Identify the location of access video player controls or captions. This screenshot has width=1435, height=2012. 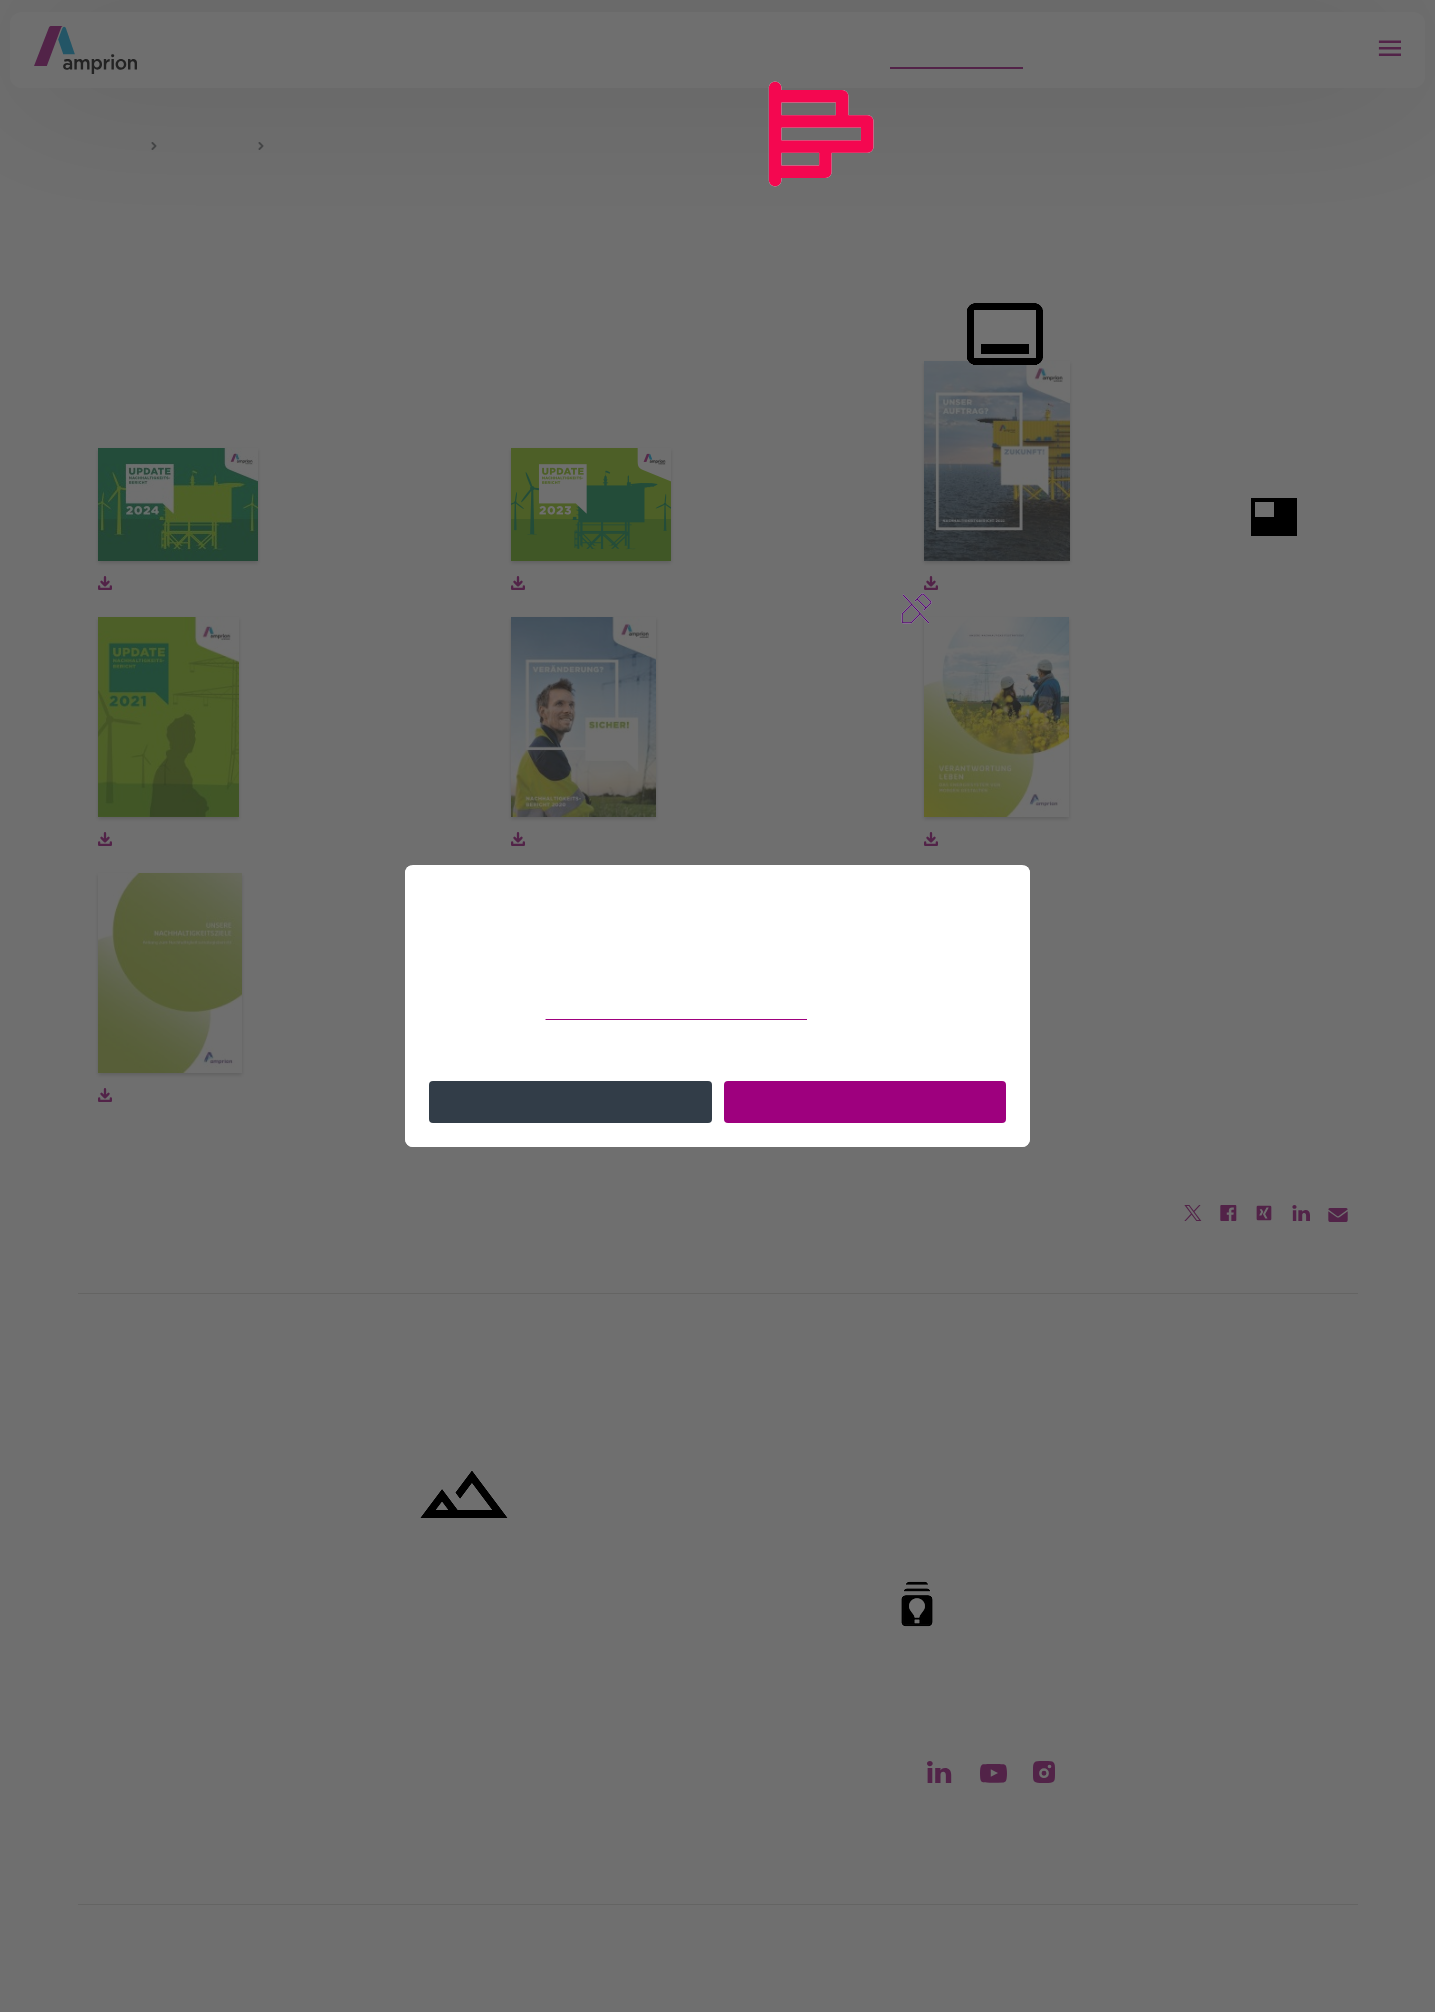
(1005, 334).